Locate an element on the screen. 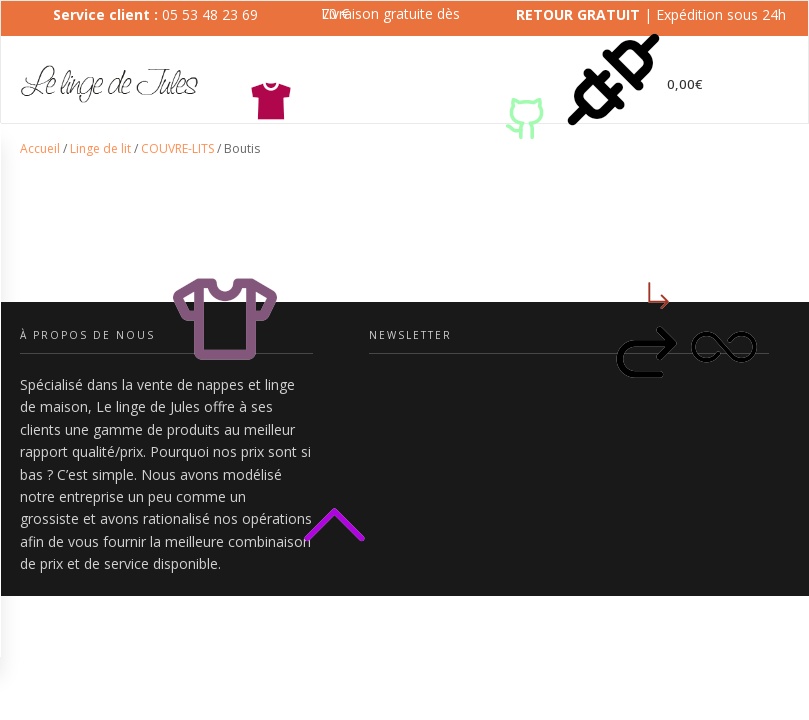 Image resolution: width=809 pixels, height=720 pixels. redo or repeat last action is located at coordinates (646, 354).